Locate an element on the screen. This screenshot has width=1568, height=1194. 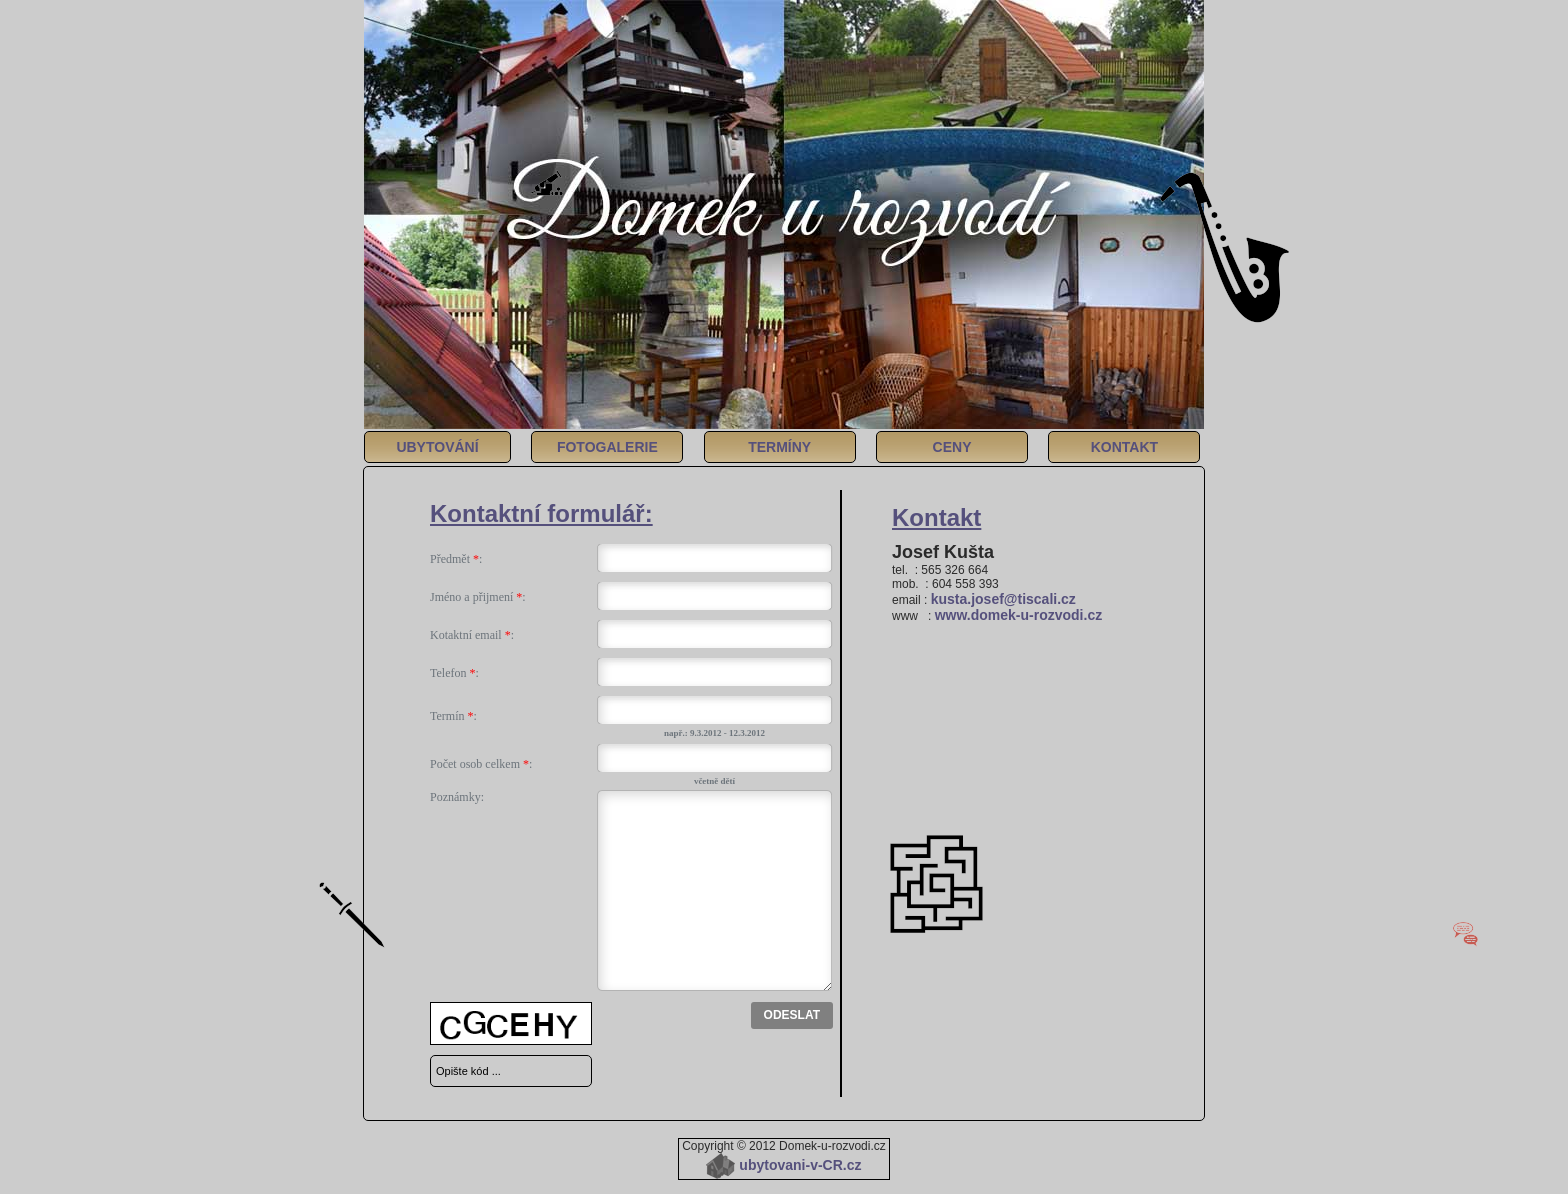
fire cannon in pirate-themed game is located at coordinates (547, 183).